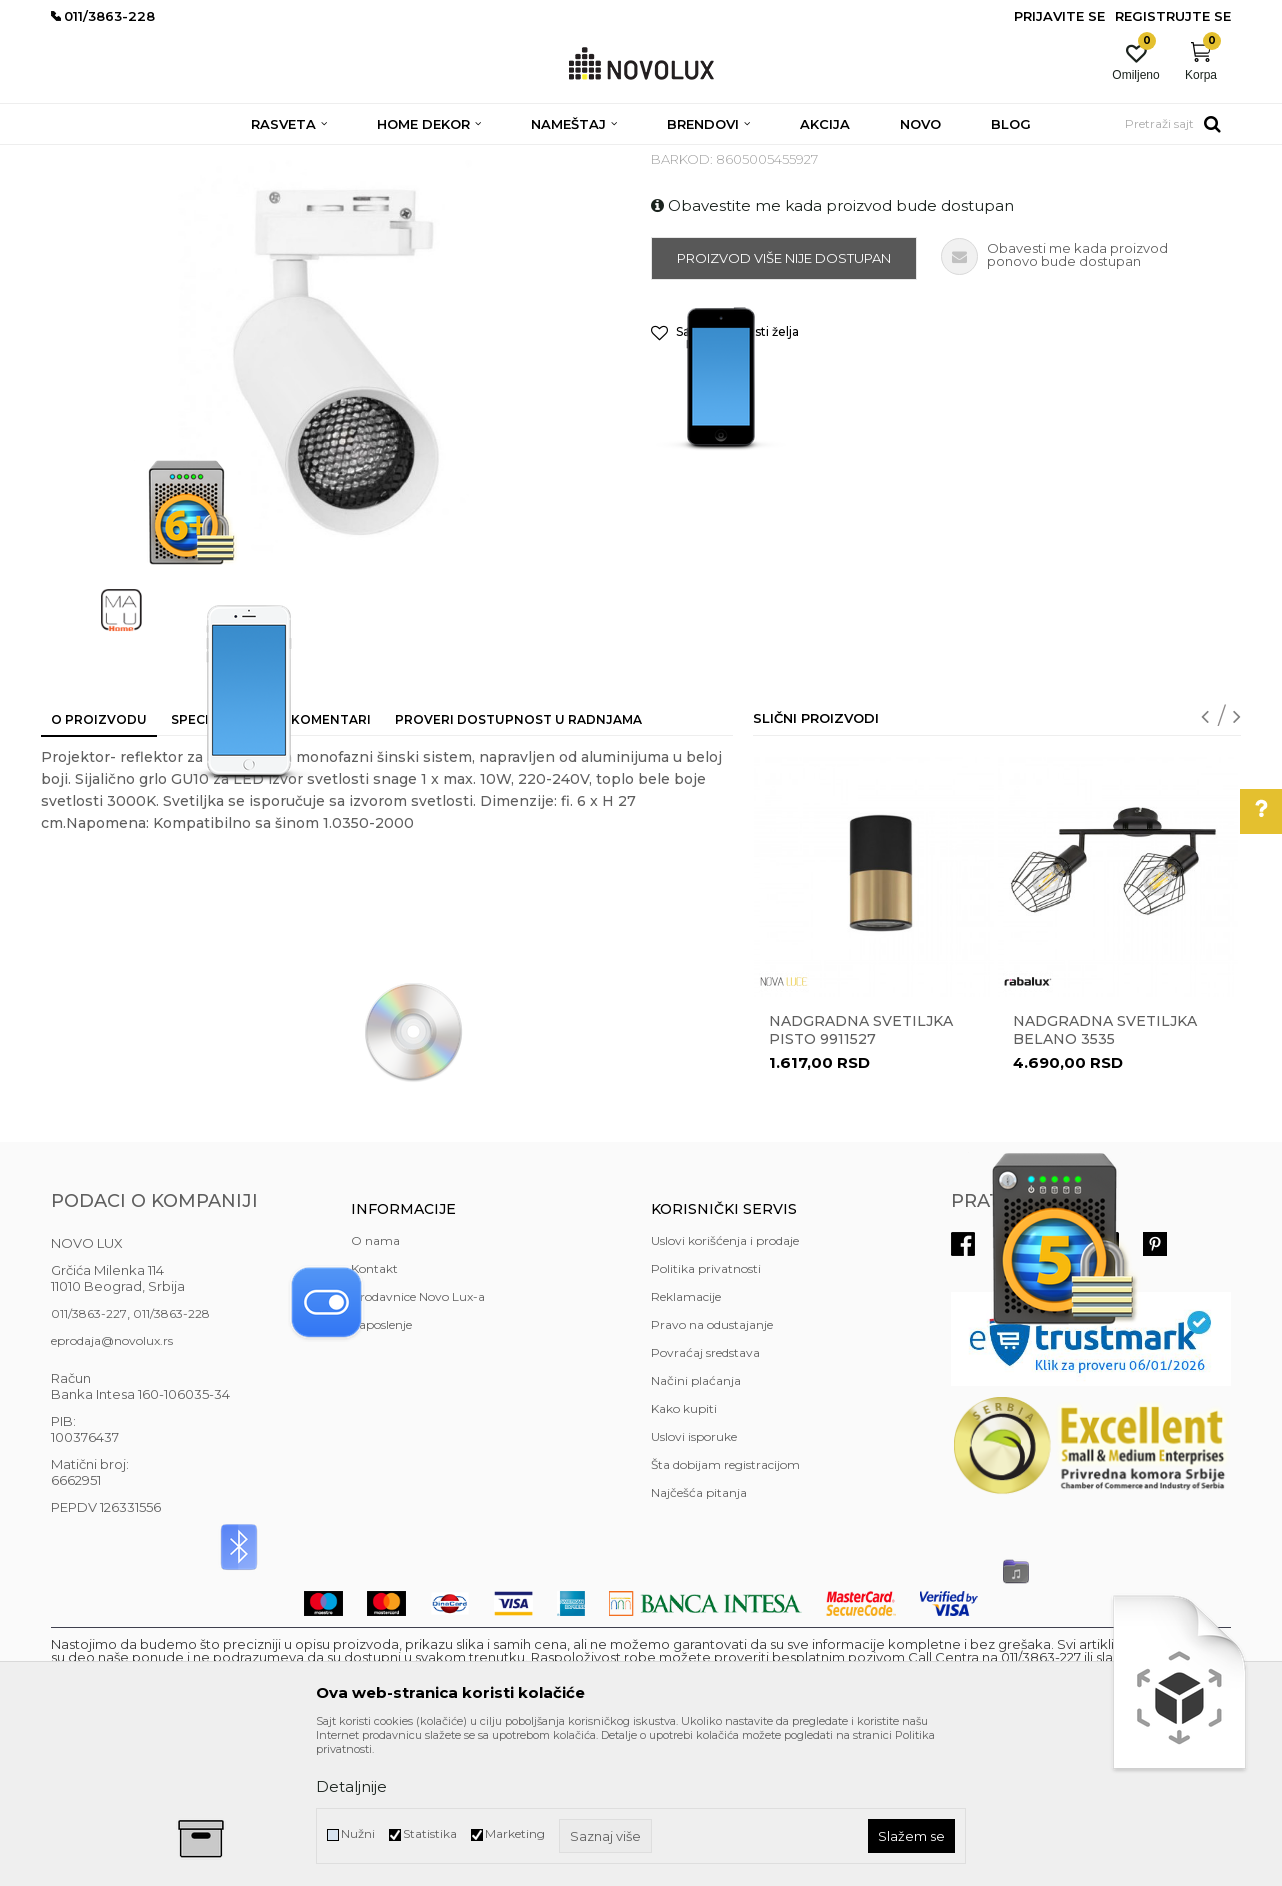  Describe the element at coordinates (201, 1838) in the screenshot. I see `access archived emails` at that location.